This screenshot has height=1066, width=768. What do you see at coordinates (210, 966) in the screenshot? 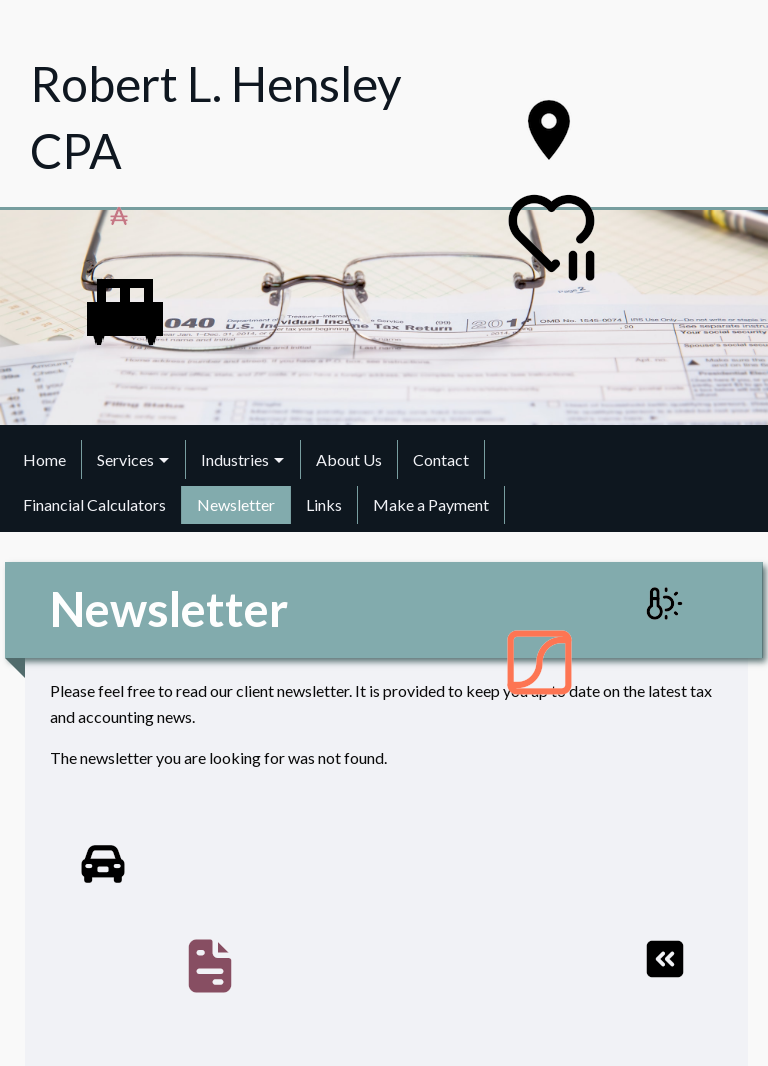
I see `view invoice or billing document` at bounding box center [210, 966].